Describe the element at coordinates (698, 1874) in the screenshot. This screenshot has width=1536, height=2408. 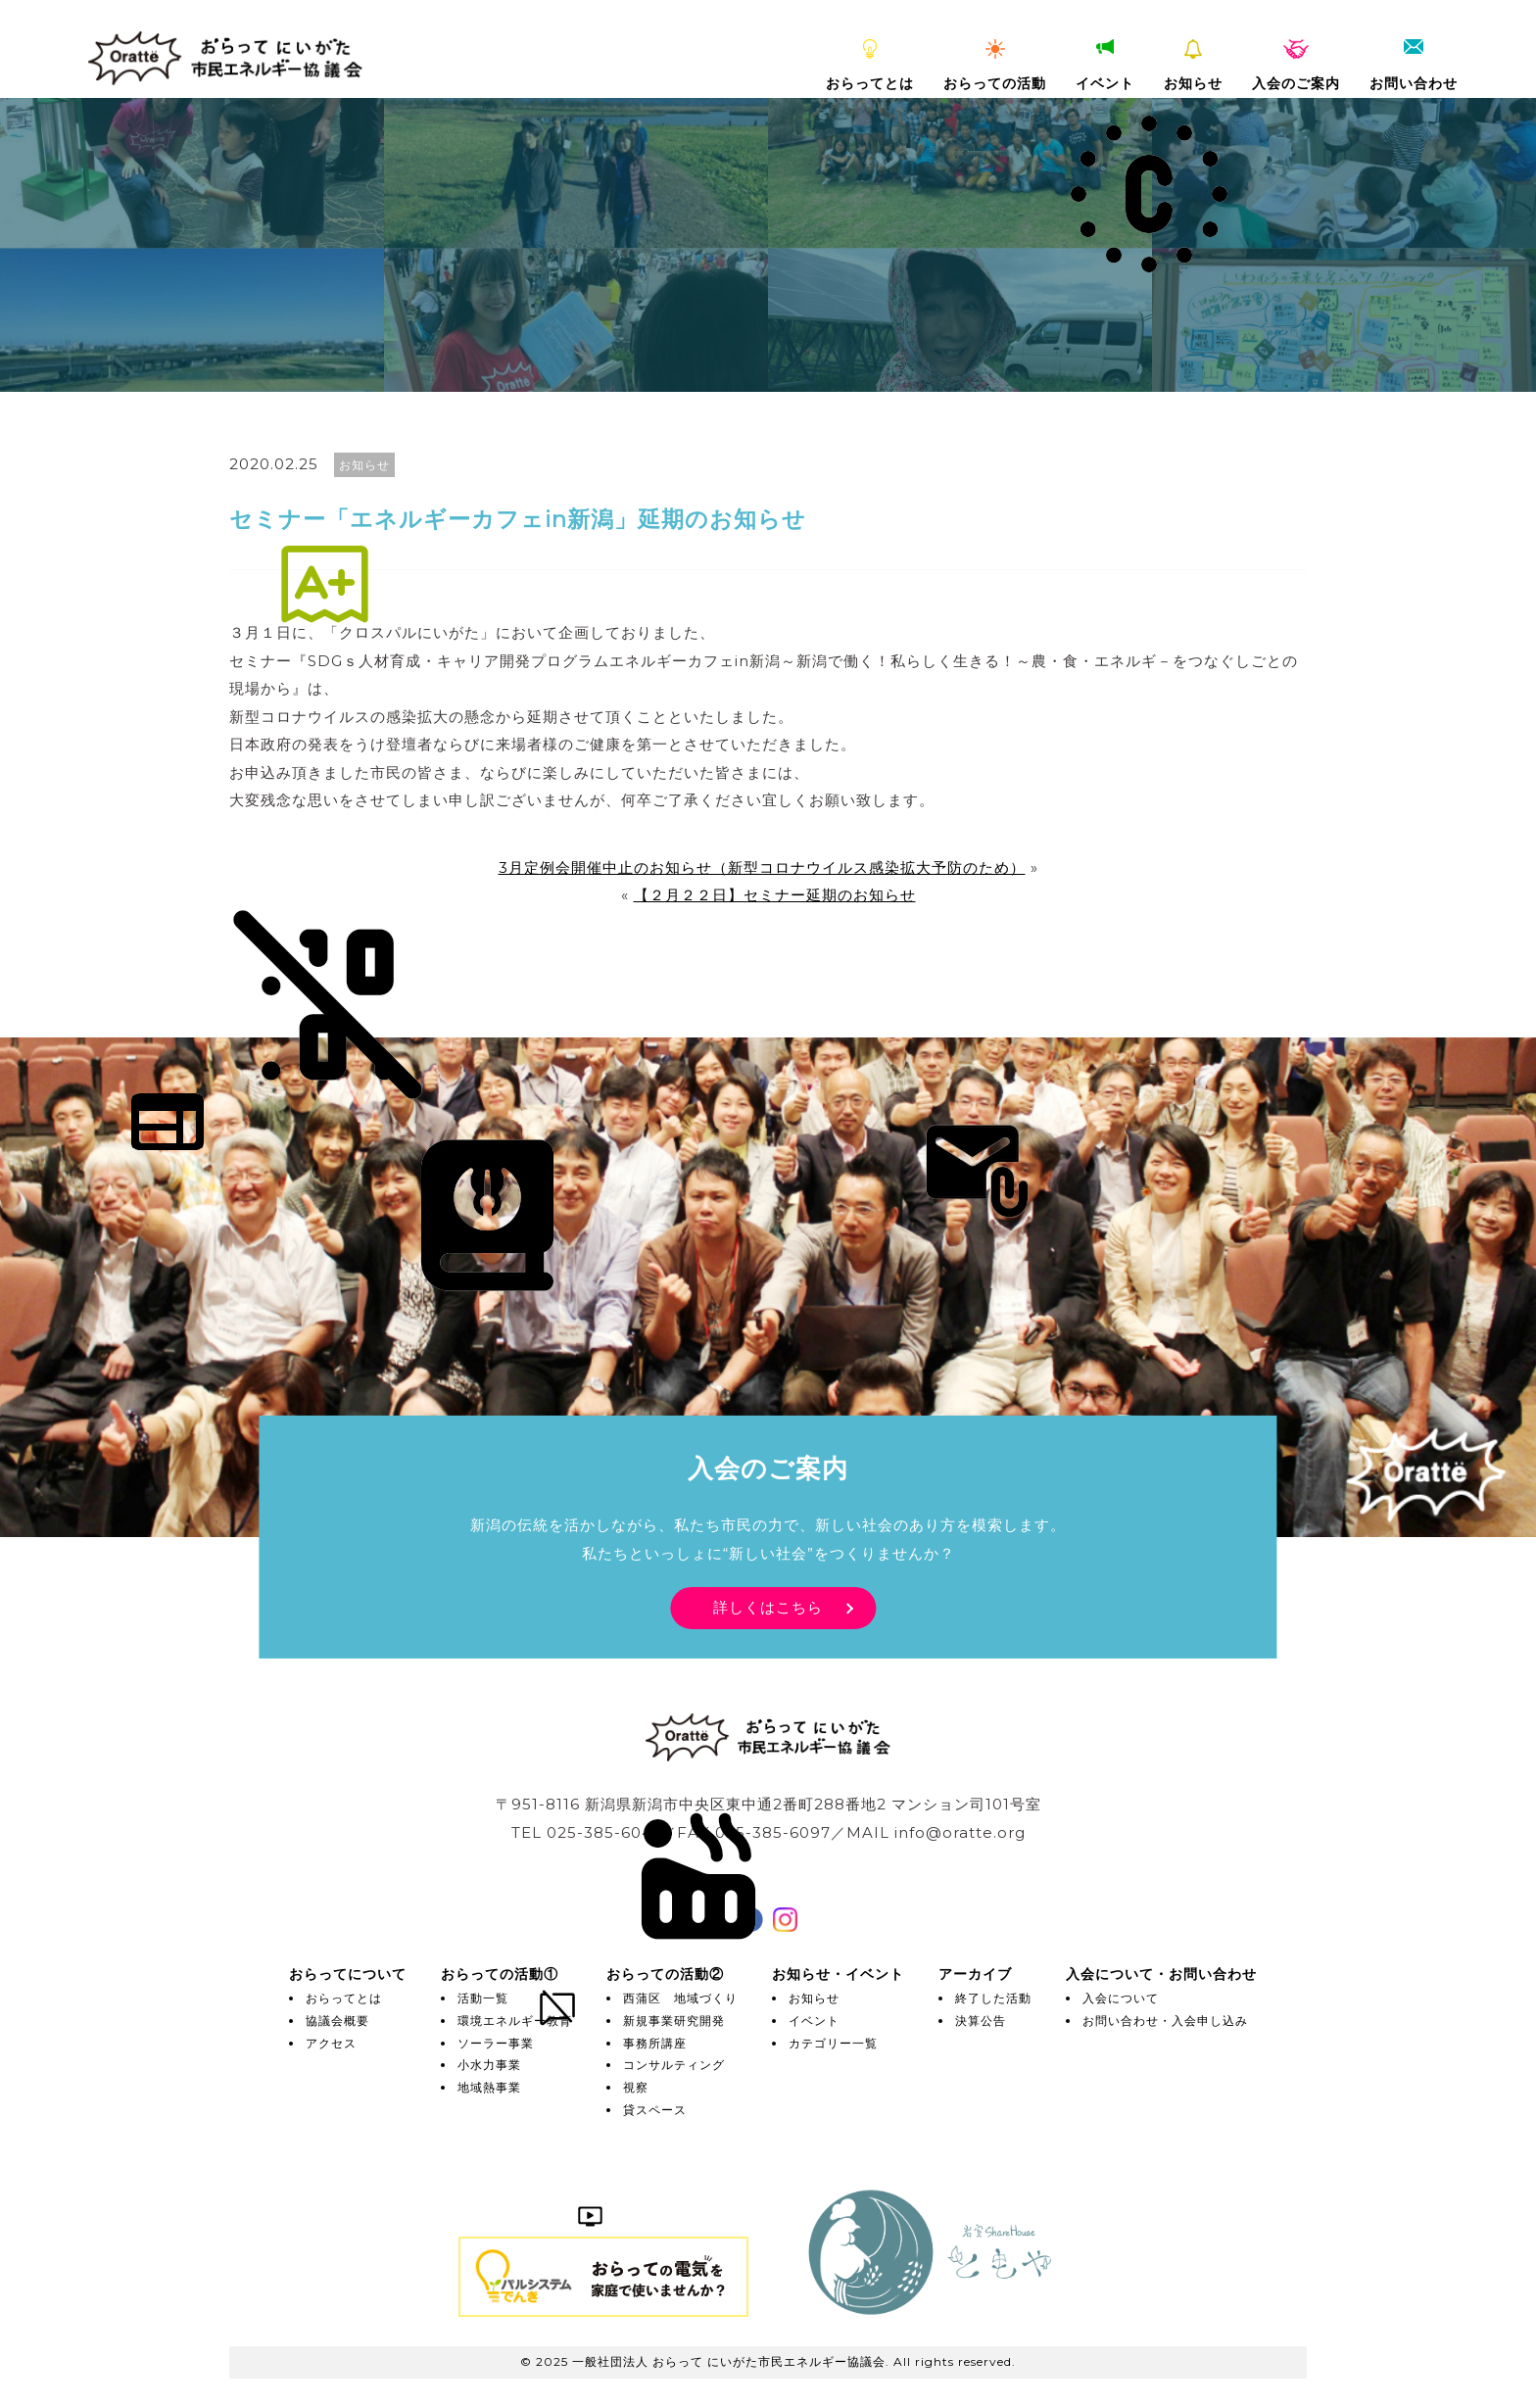
I see `view spa or hot tub amenities` at that location.